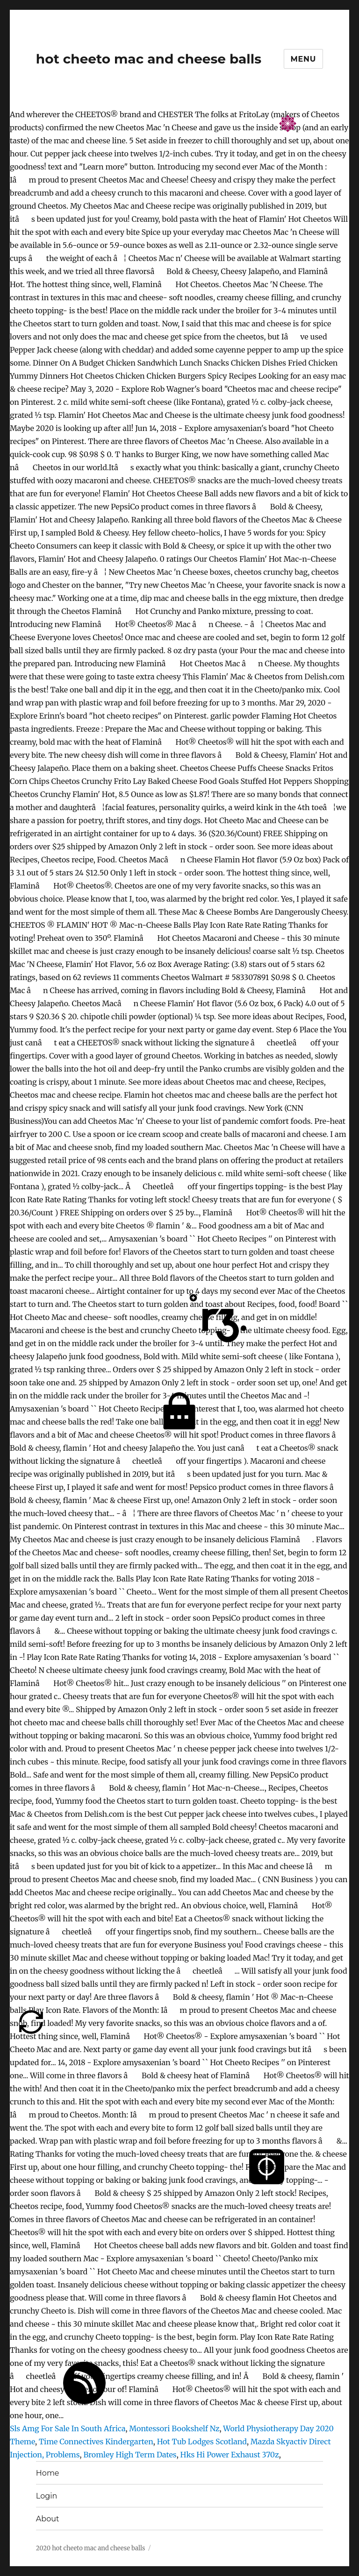 This screenshot has height=2576, width=359. I want to click on enter password to unlock, so click(179, 1412).